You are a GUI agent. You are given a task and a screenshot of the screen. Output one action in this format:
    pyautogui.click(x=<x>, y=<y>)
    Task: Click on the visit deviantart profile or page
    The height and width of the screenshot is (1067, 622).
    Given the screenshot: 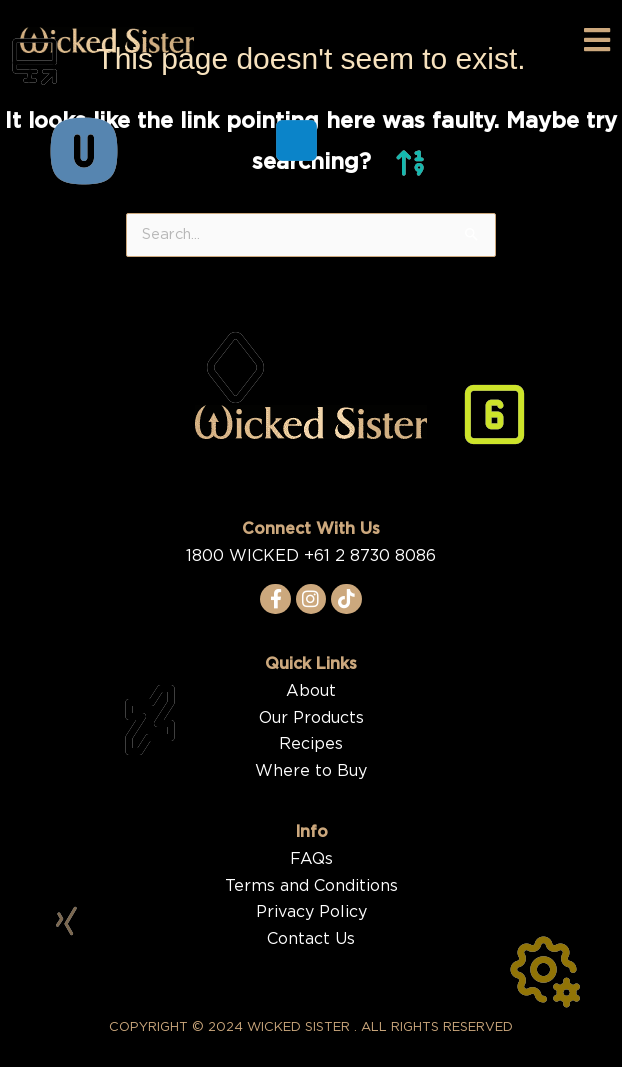 What is the action you would take?
    pyautogui.click(x=150, y=720)
    